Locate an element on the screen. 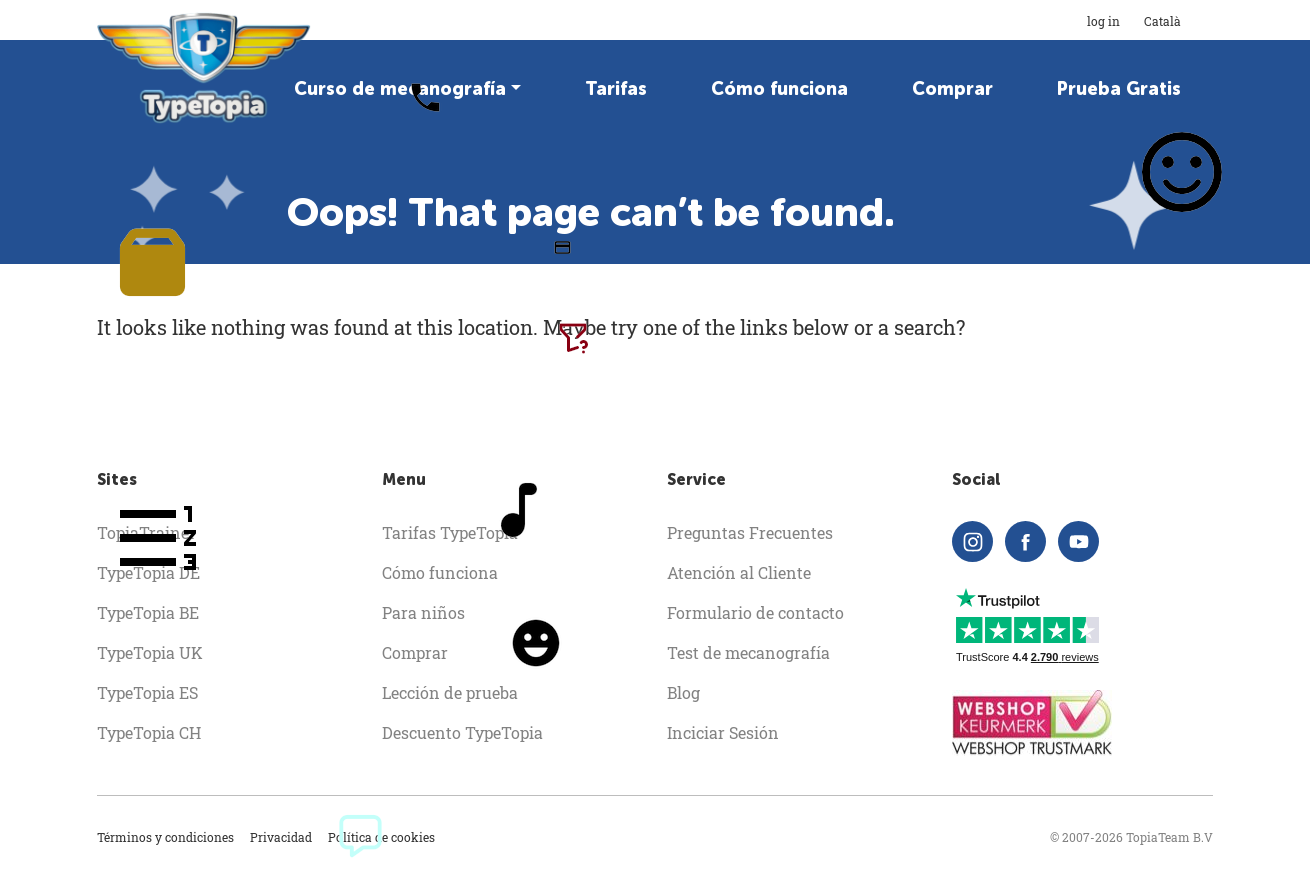 The width and height of the screenshot is (1310, 876). open emoji picker is located at coordinates (536, 643).